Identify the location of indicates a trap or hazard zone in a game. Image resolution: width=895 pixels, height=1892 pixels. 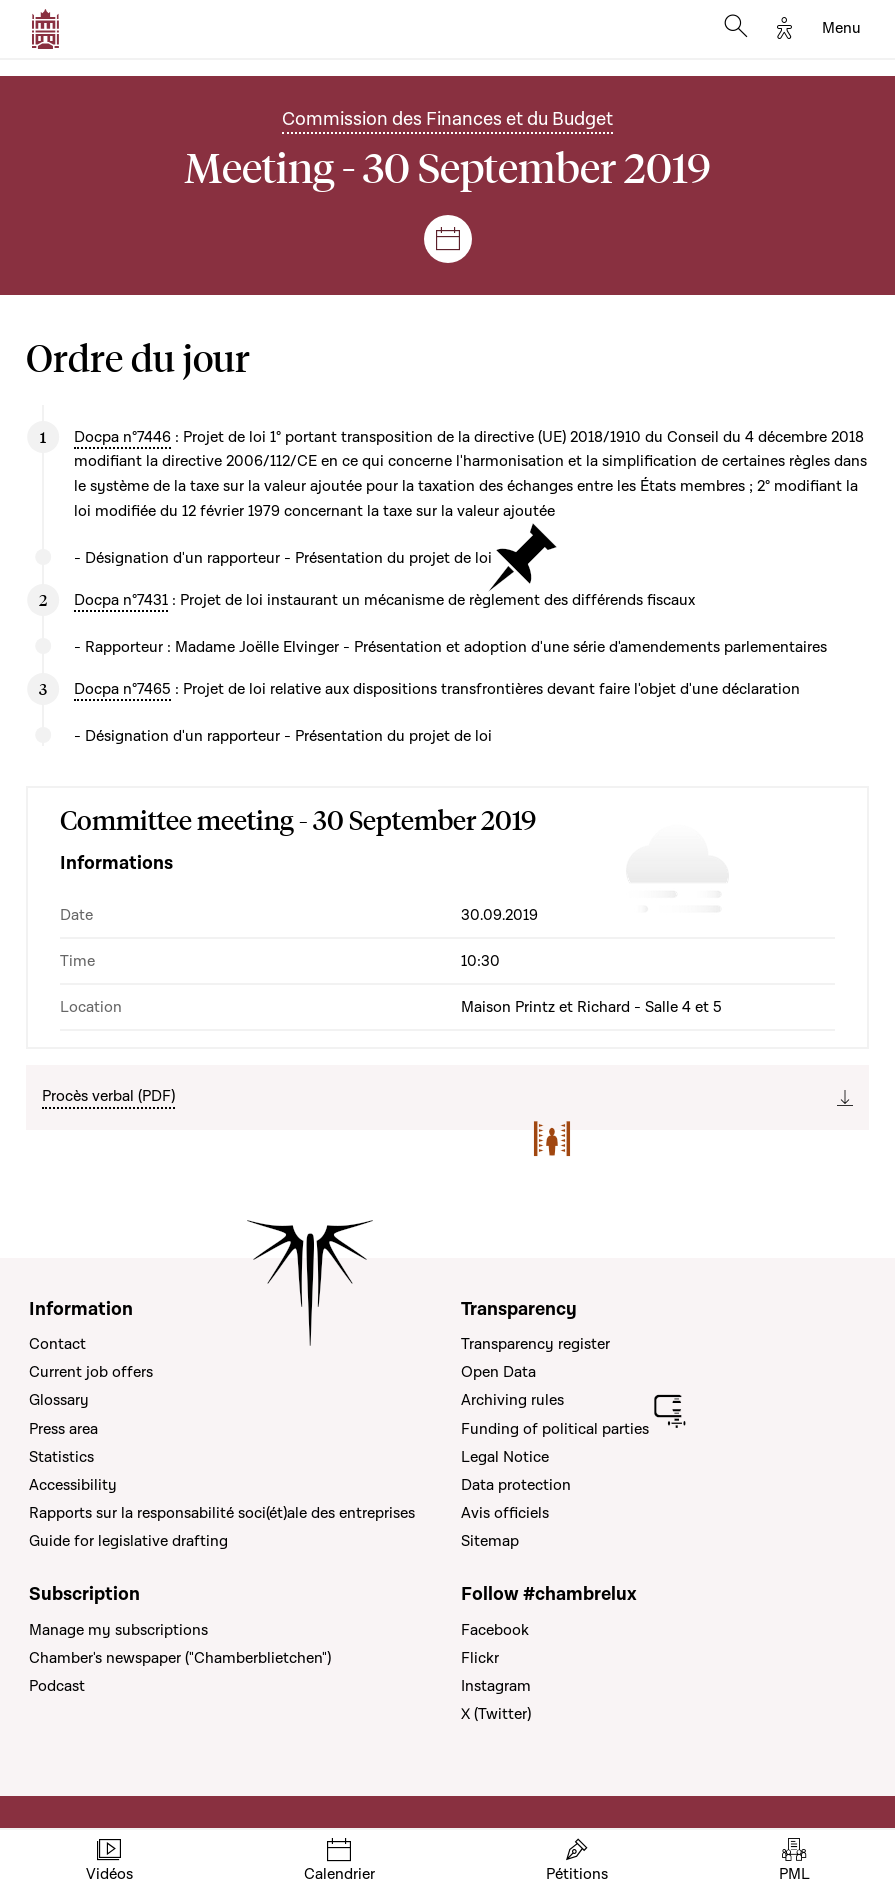
(552, 1138).